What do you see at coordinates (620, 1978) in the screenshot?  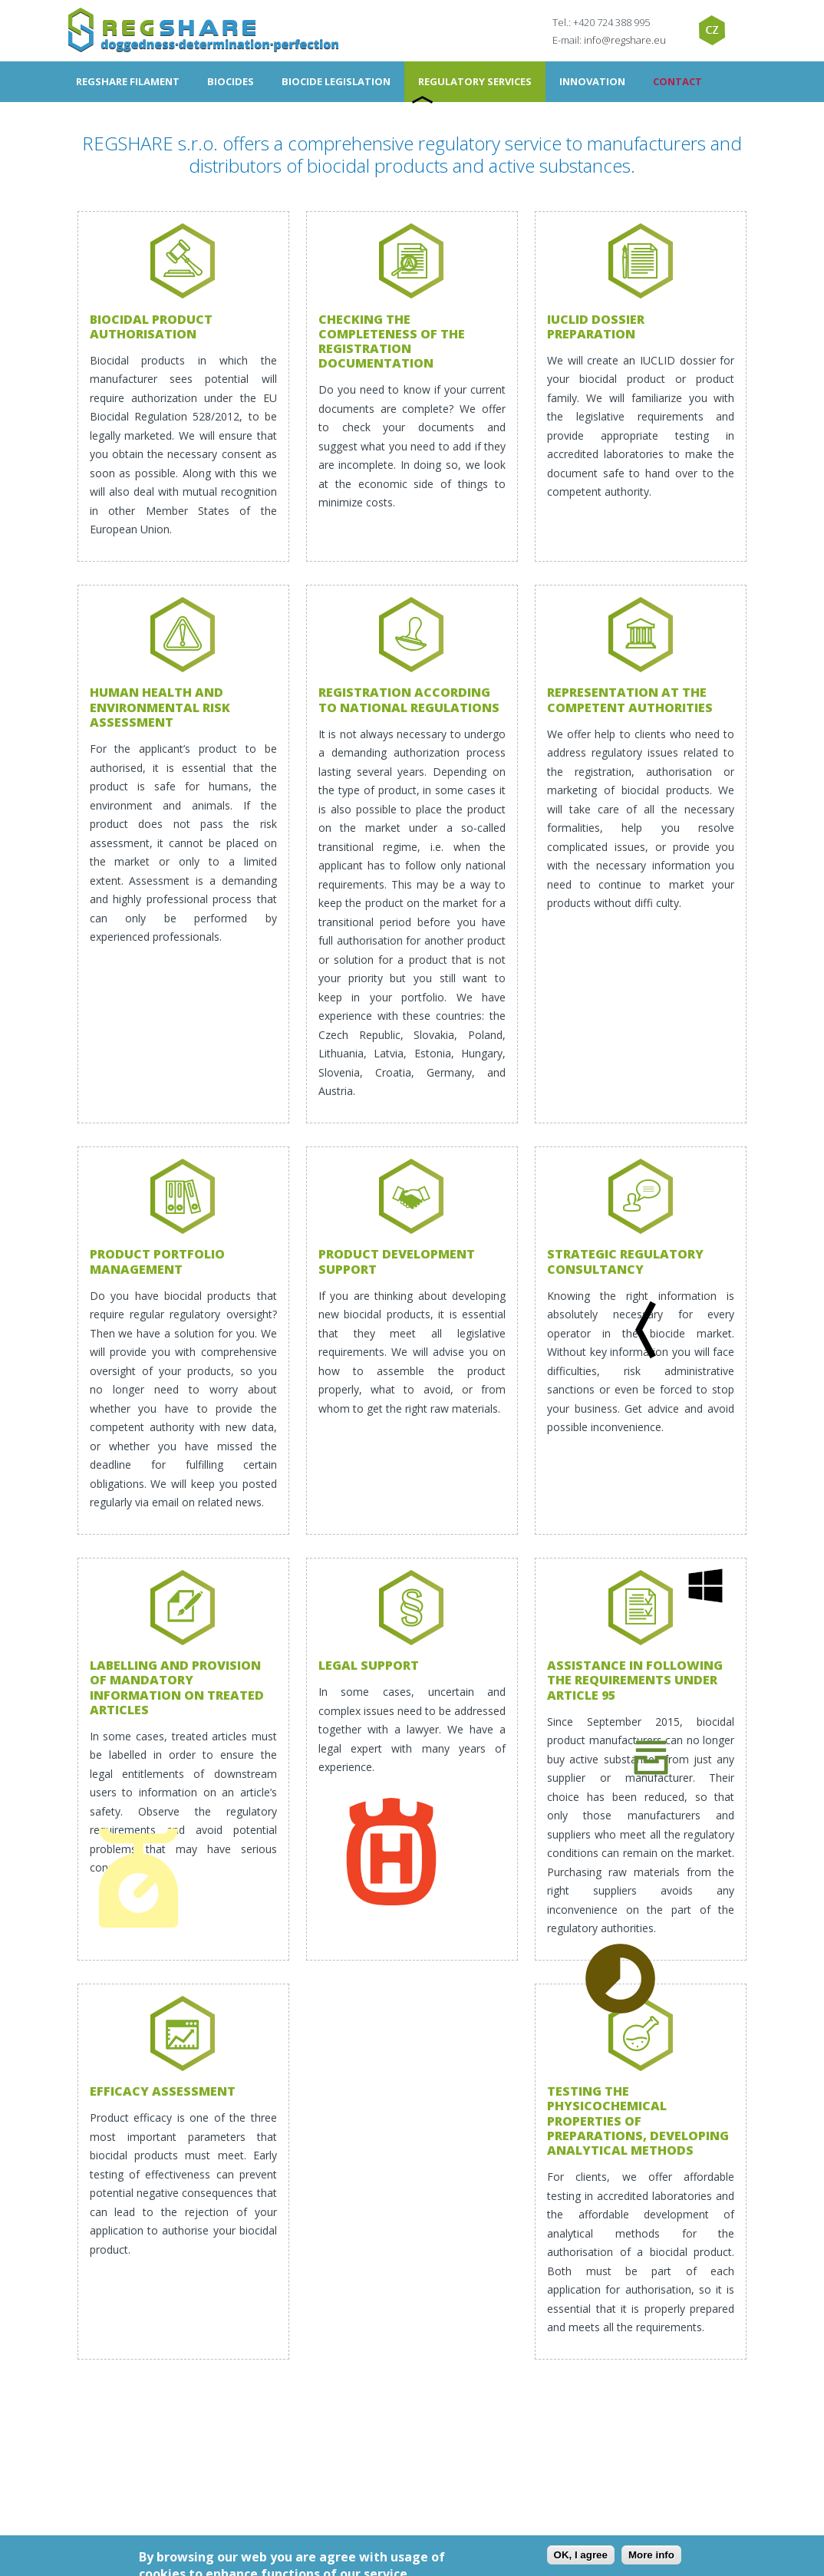 I see `indicates approximately 80% progress complete` at bounding box center [620, 1978].